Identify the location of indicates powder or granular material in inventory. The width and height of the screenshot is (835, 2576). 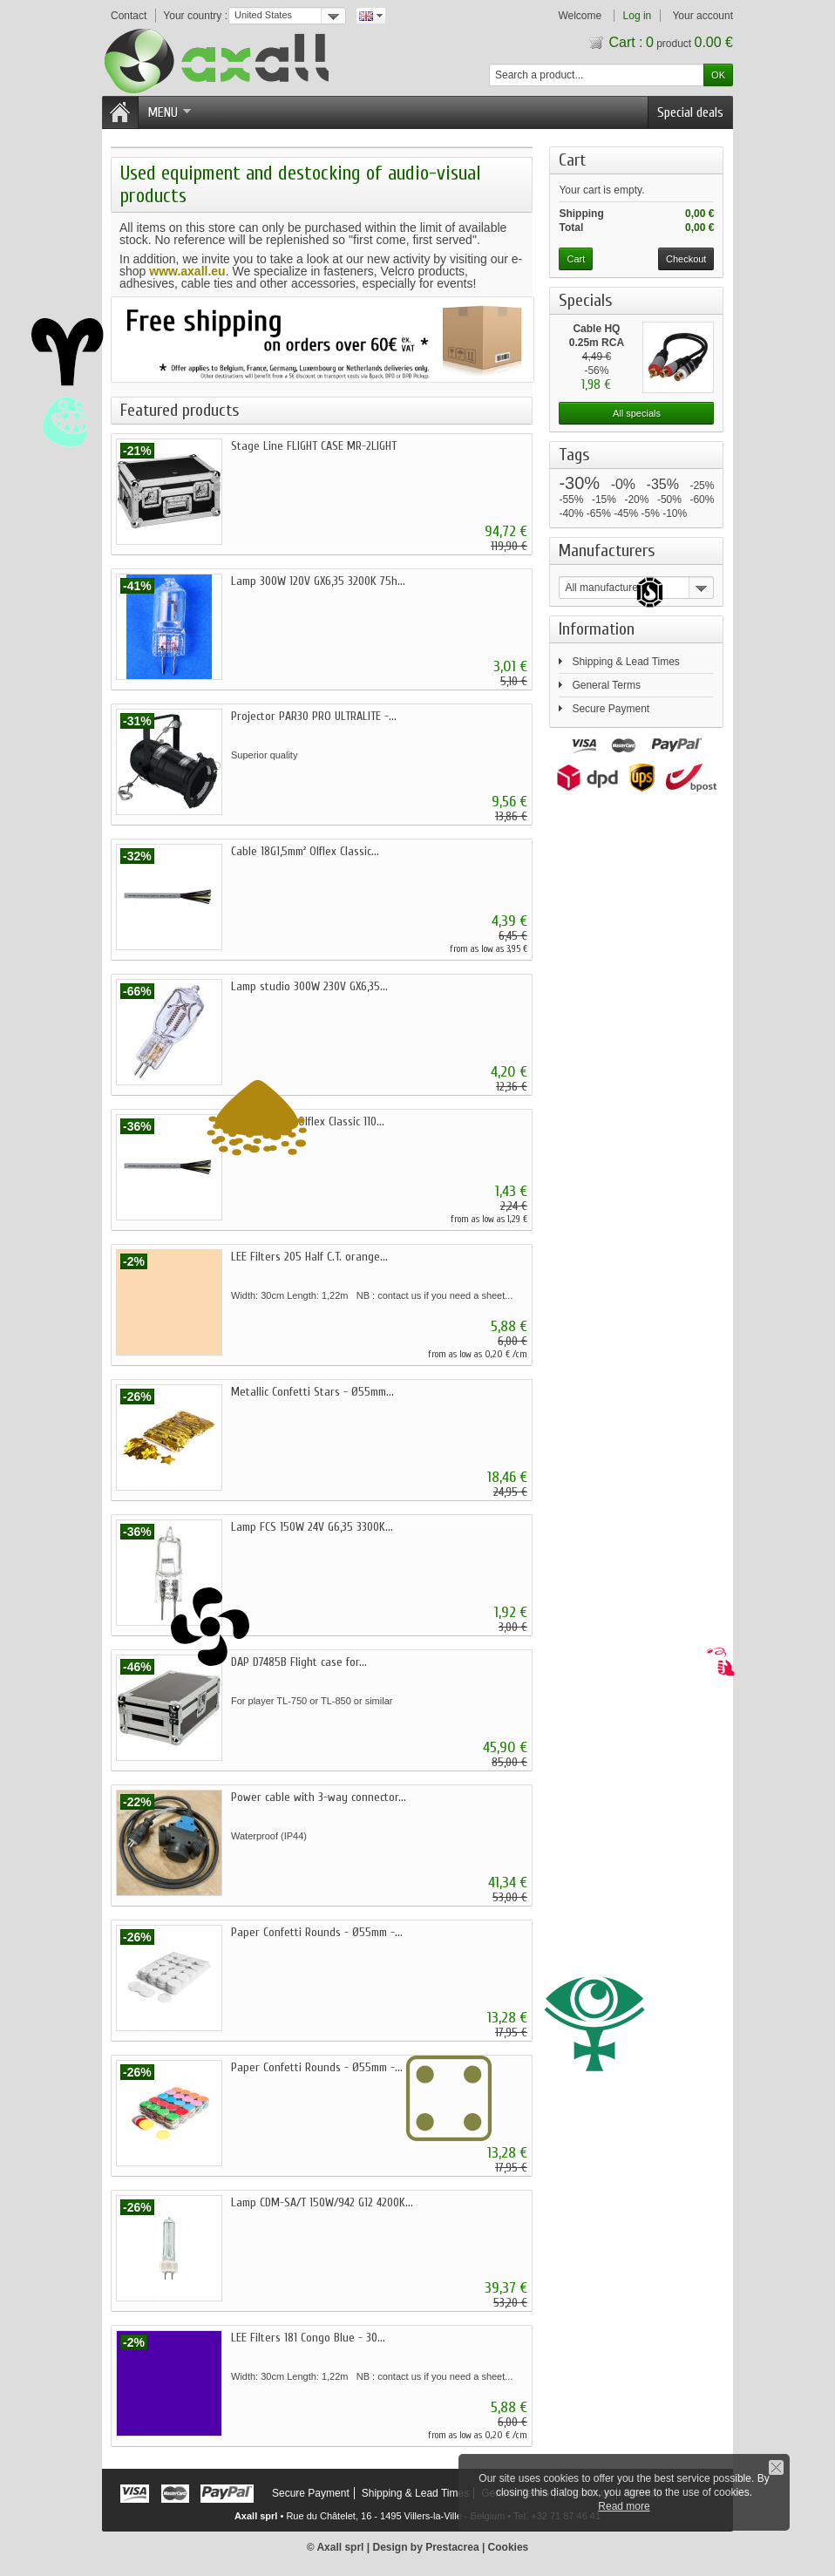
(256, 1118).